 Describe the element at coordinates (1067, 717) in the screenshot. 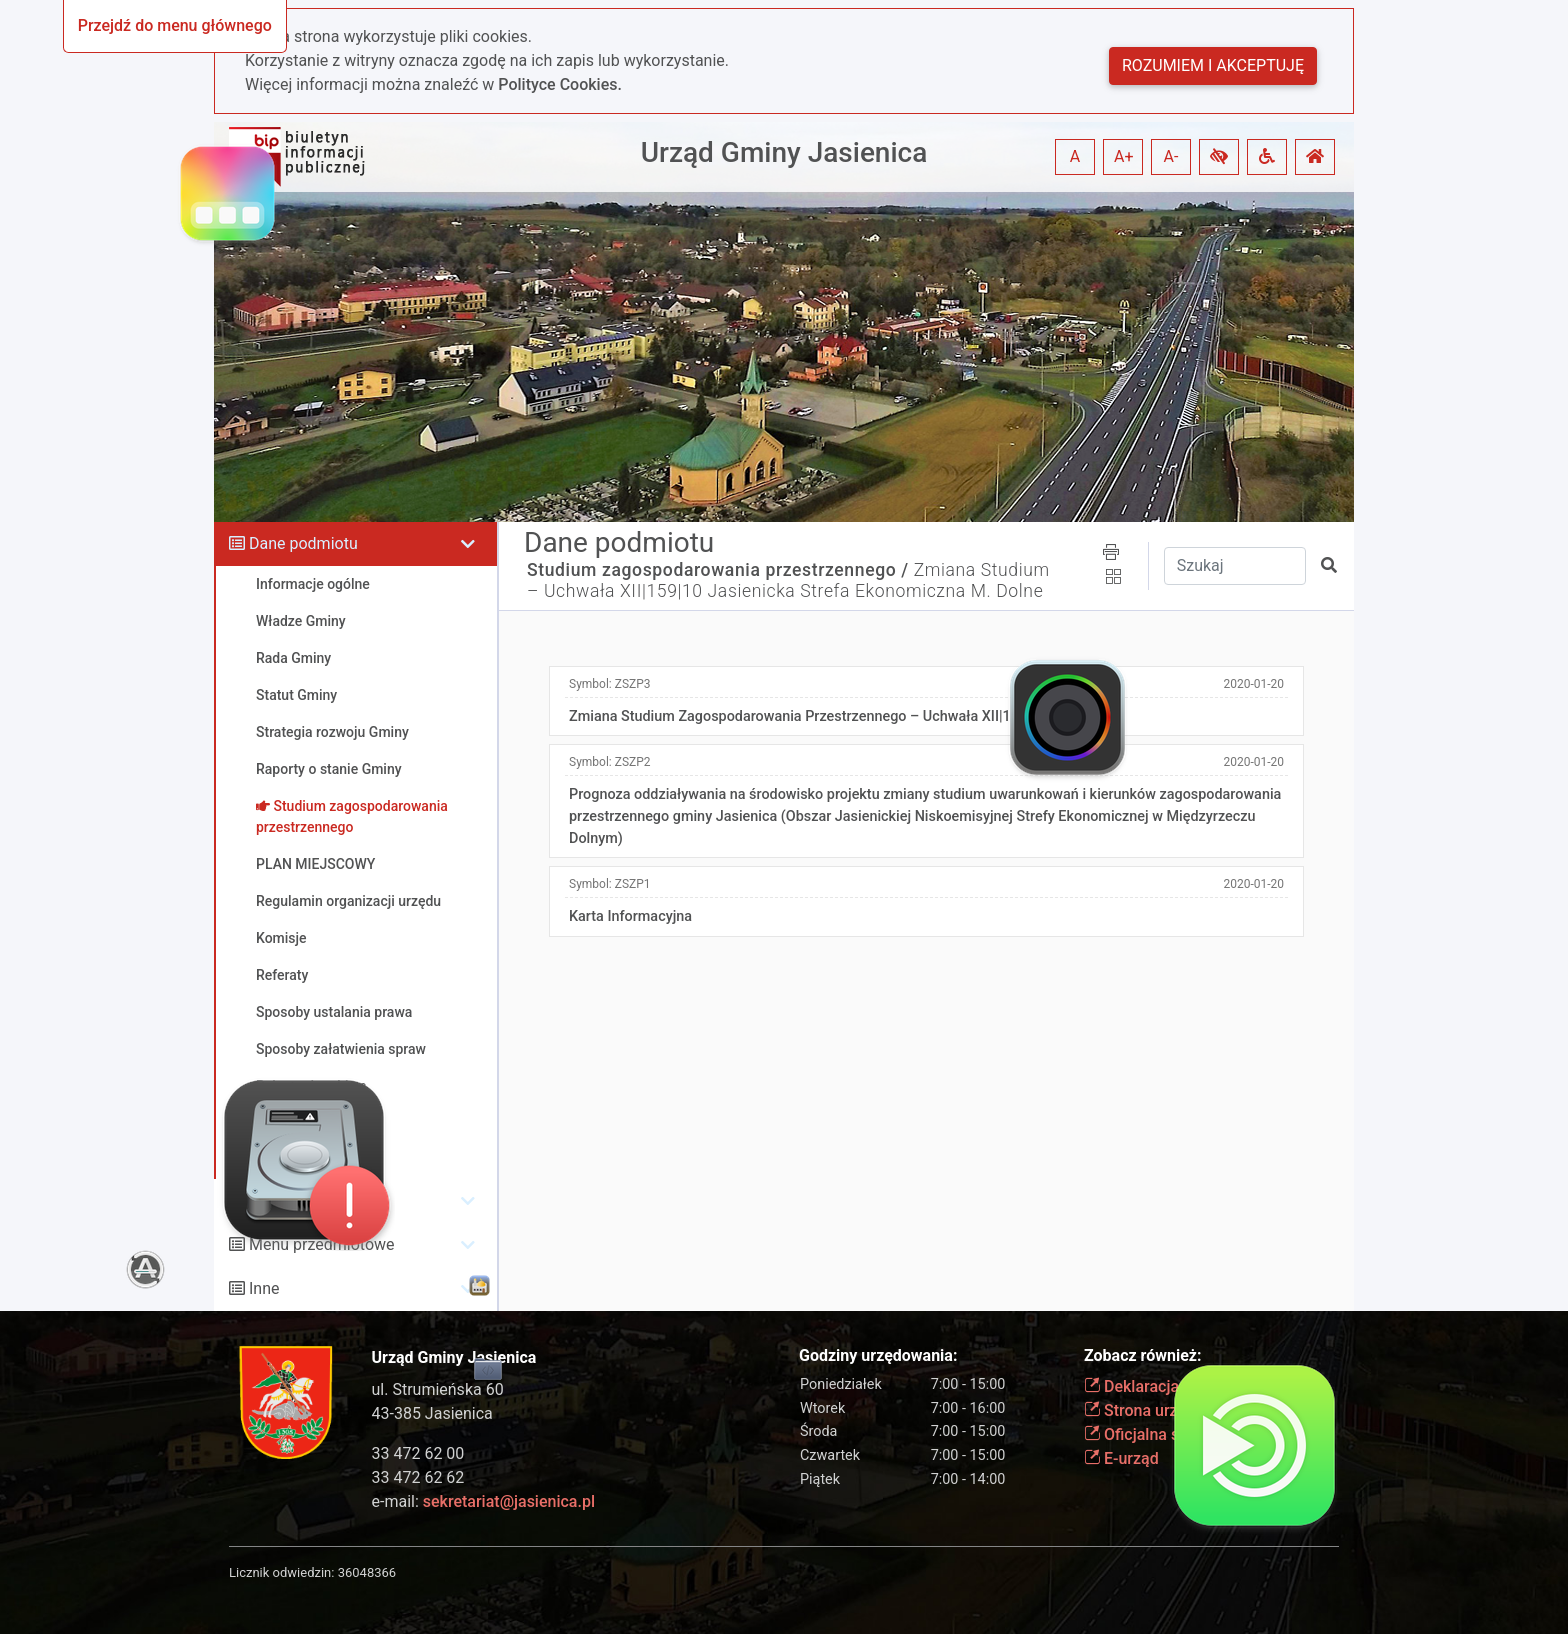

I see `open DaVinci Resolve color grading panels` at that location.